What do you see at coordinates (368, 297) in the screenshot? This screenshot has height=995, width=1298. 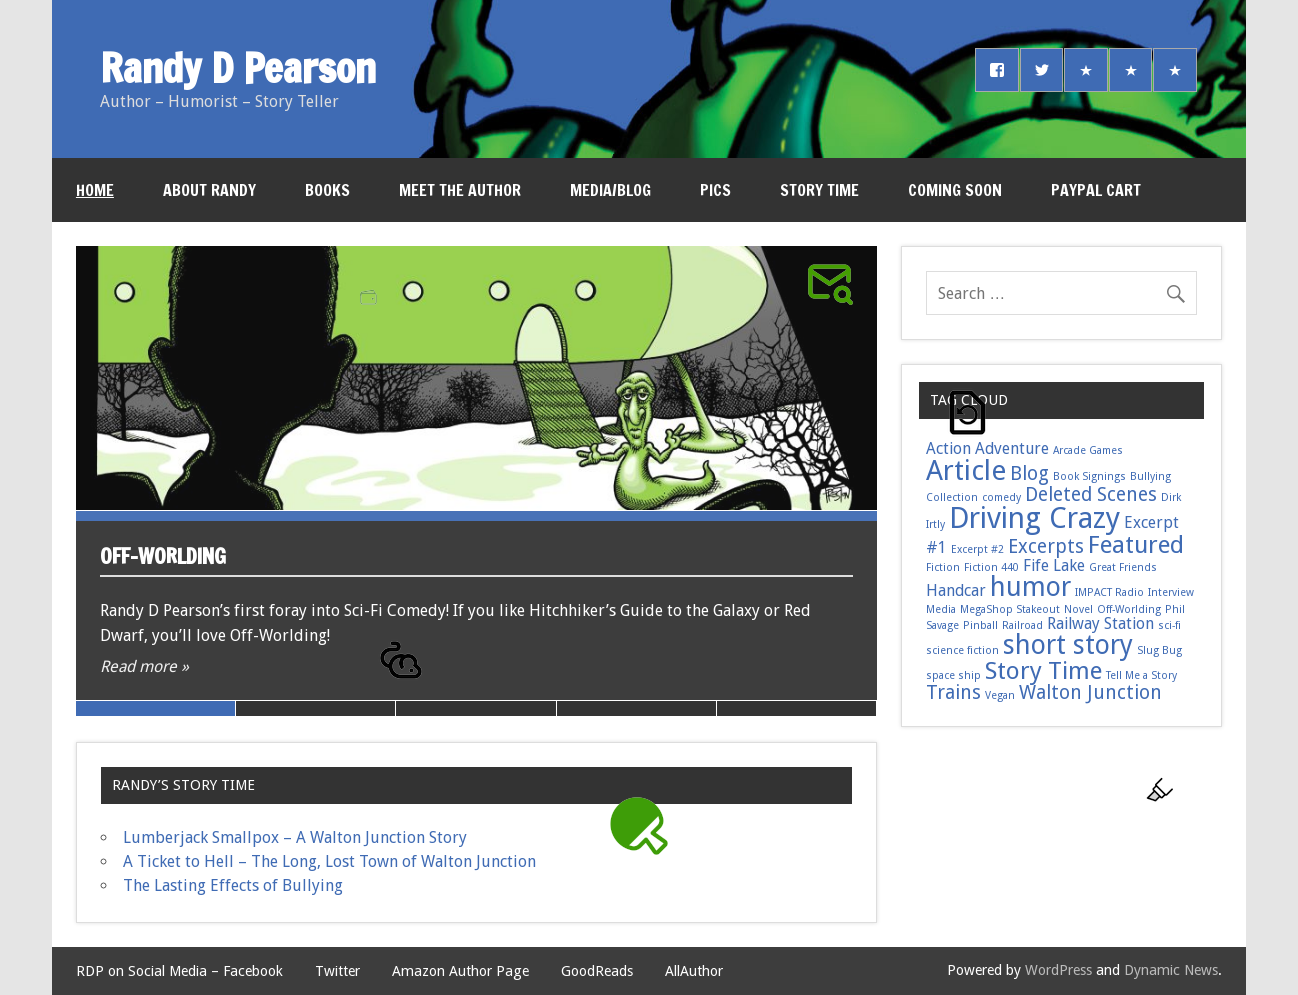 I see `access your wallet or payment methods` at bounding box center [368, 297].